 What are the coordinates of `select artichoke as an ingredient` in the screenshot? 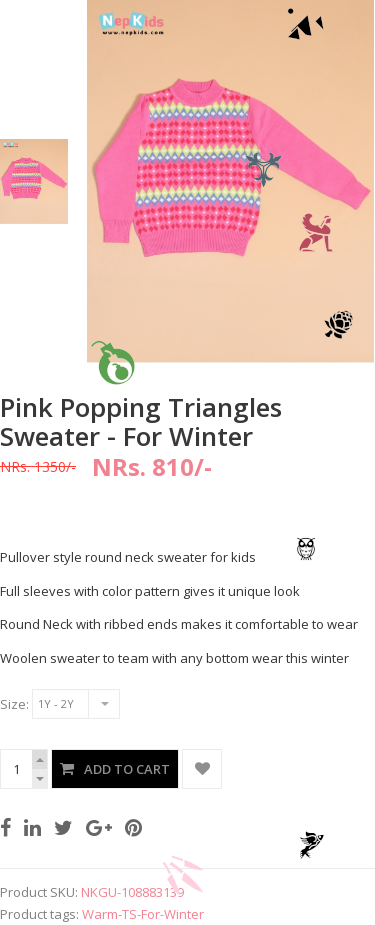 It's located at (338, 324).